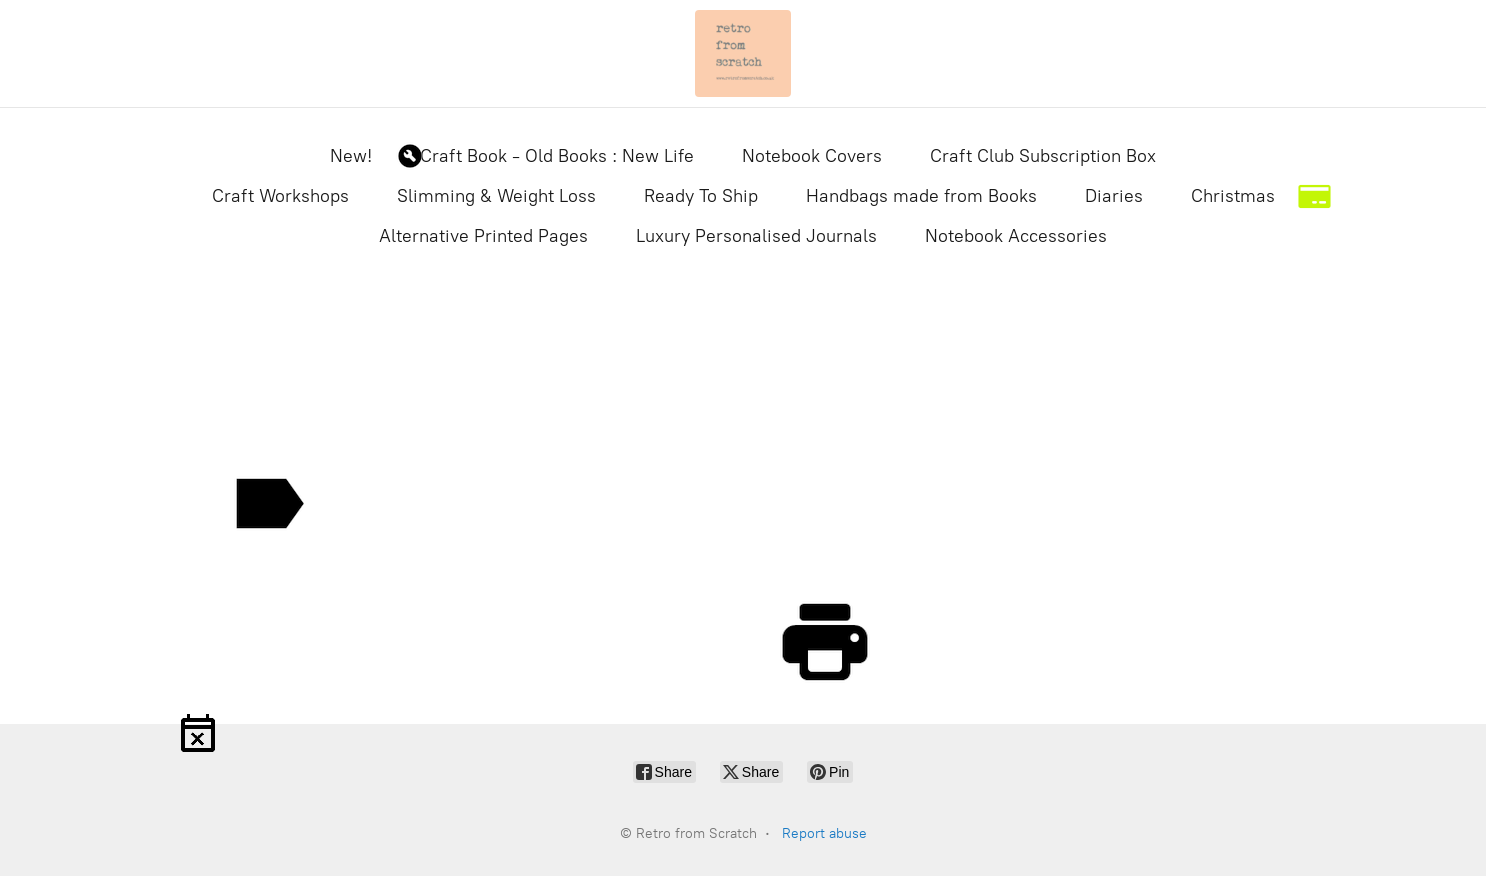 The height and width of the screenshot is (876, 1486). Describe the element at coordinates (1314, 196) in the screenshot. I see `manage payment methods` at that location.